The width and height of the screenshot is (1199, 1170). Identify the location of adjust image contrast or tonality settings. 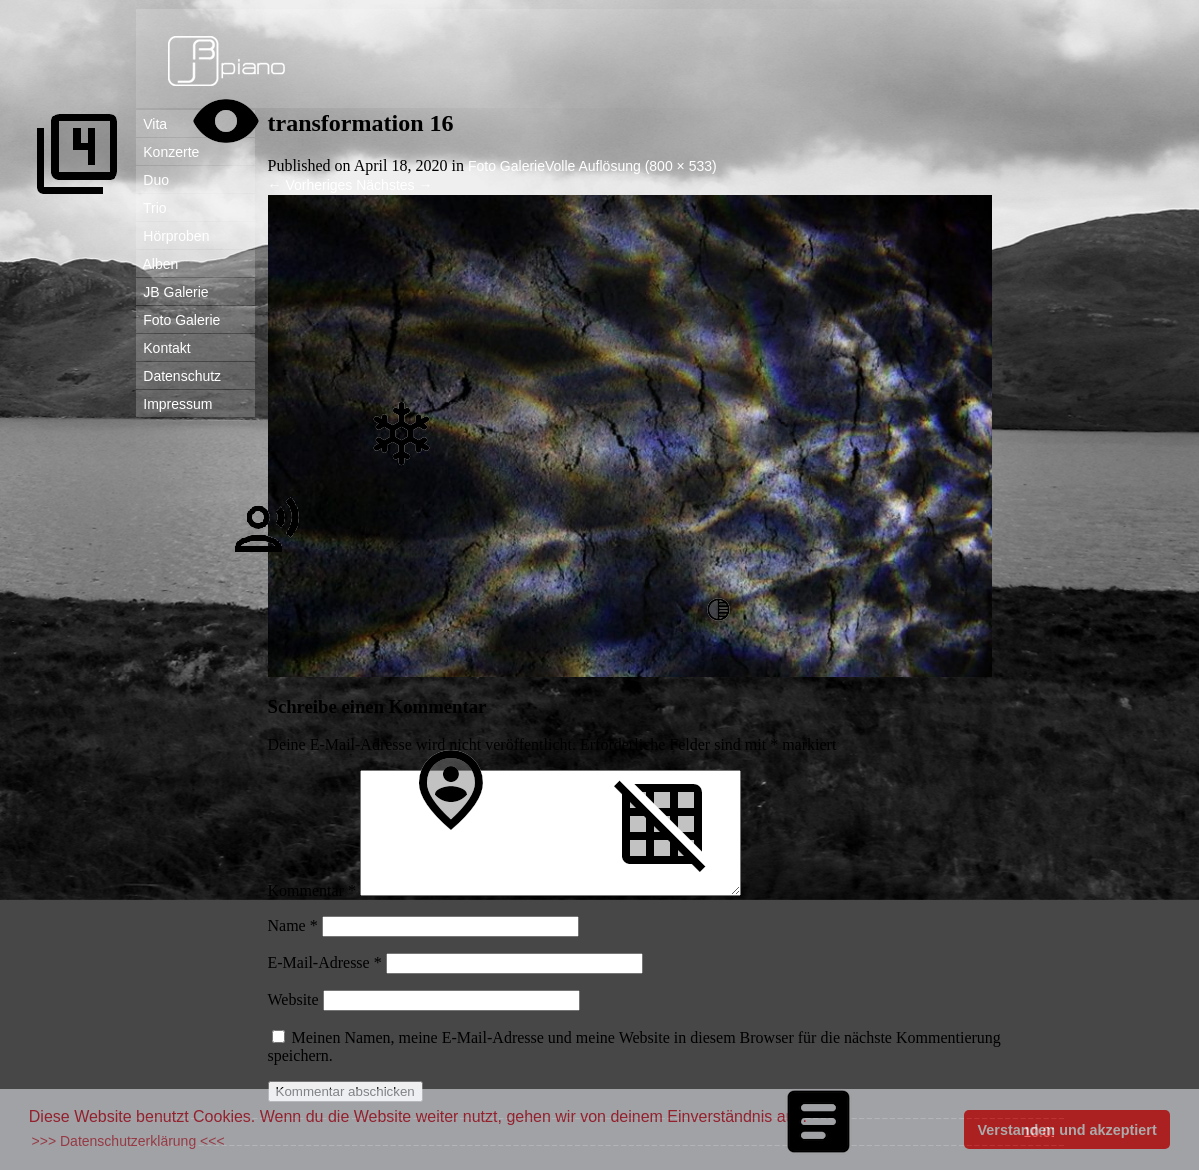
(718, 609).